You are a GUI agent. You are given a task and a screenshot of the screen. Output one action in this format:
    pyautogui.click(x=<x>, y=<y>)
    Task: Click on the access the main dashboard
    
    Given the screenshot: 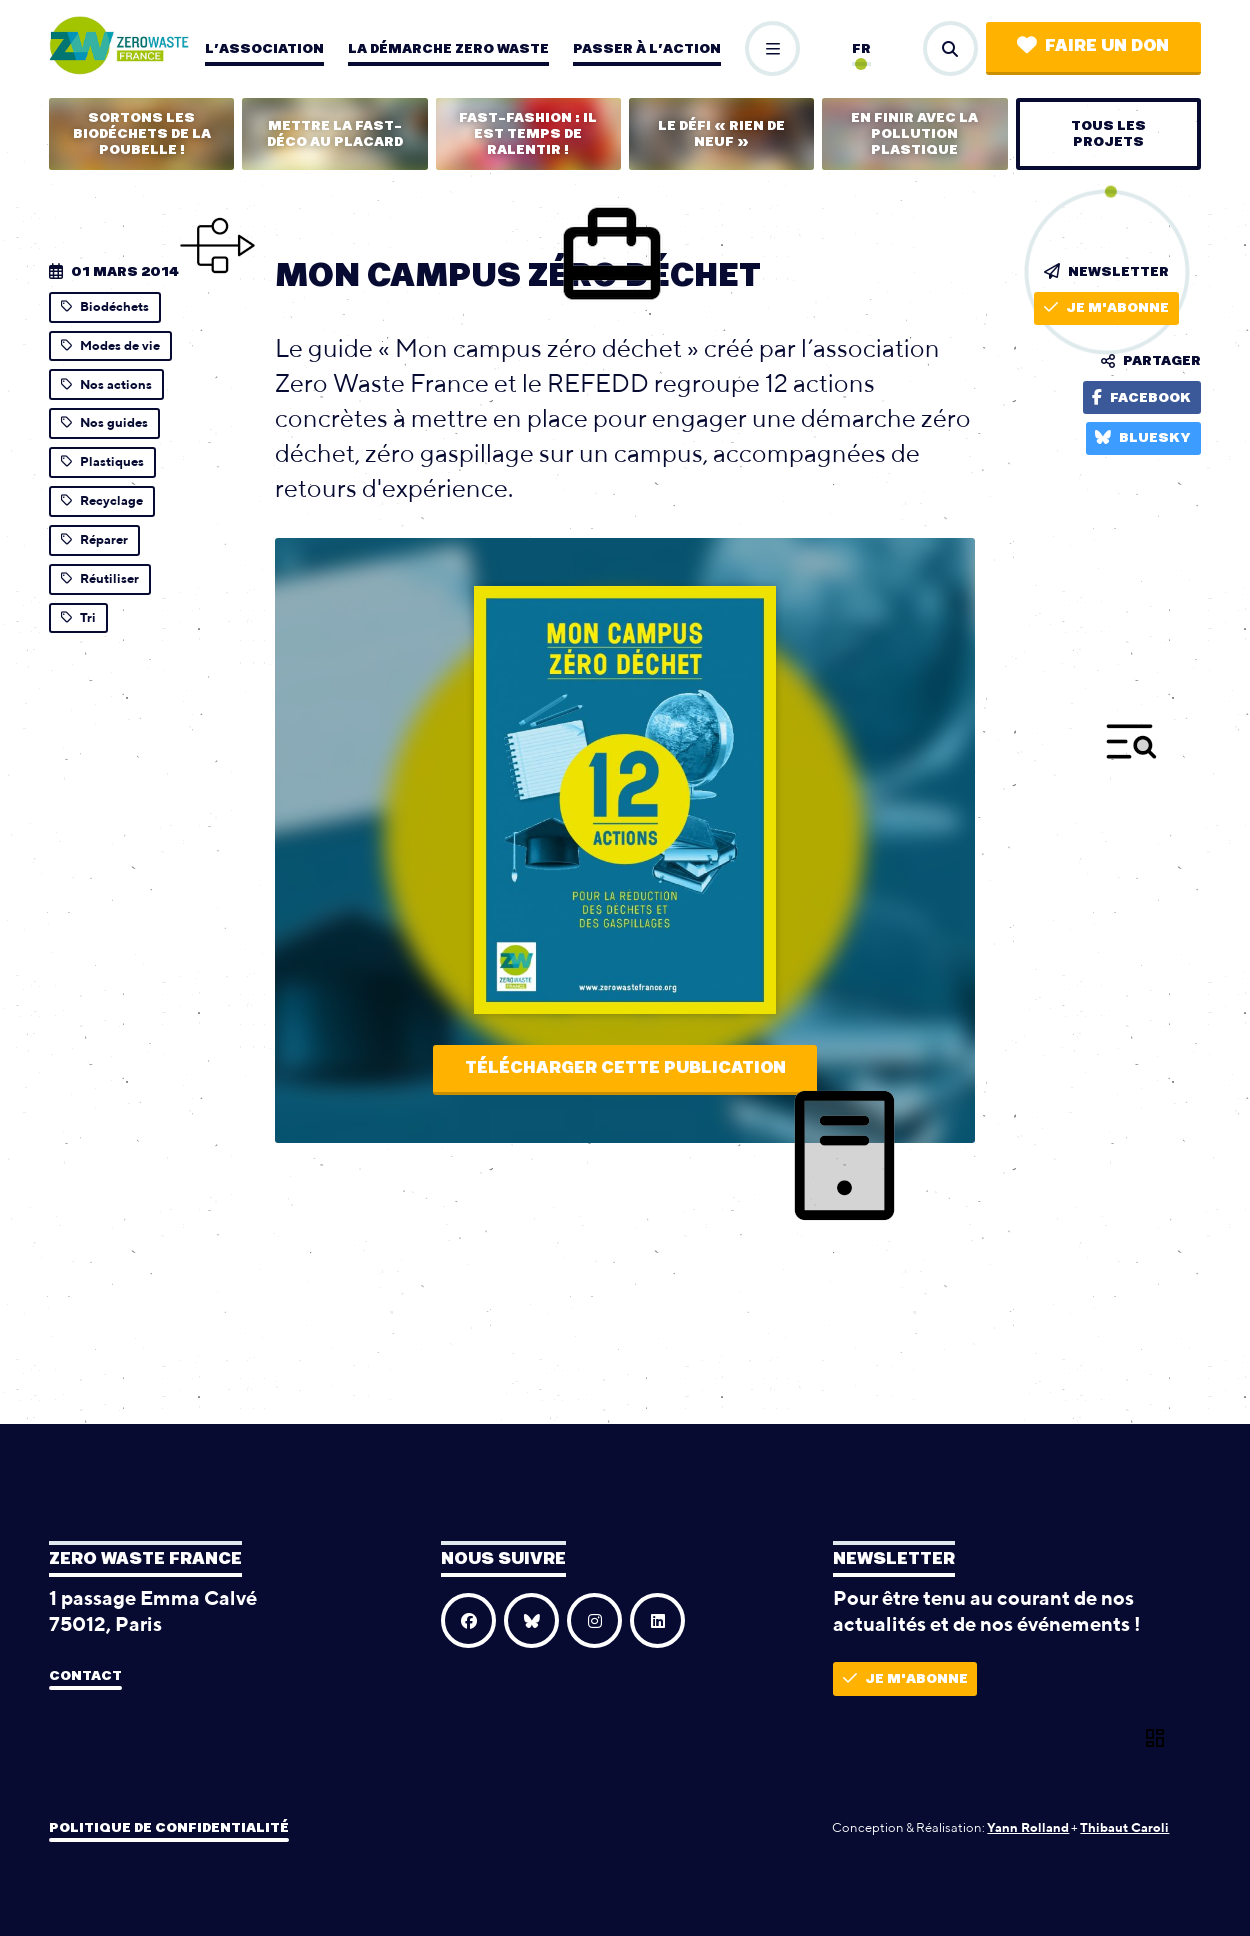 What is the action you would take?
    pyautogui.click(x=1155, y=1738)
    